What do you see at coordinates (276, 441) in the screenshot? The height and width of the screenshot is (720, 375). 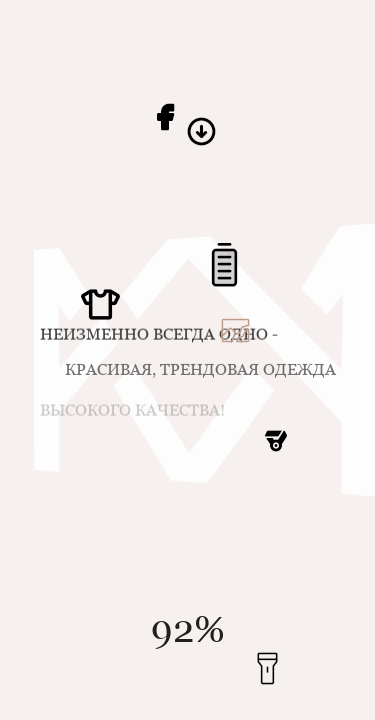 I see `view achievements or awards` at bounding box center [276, 441].